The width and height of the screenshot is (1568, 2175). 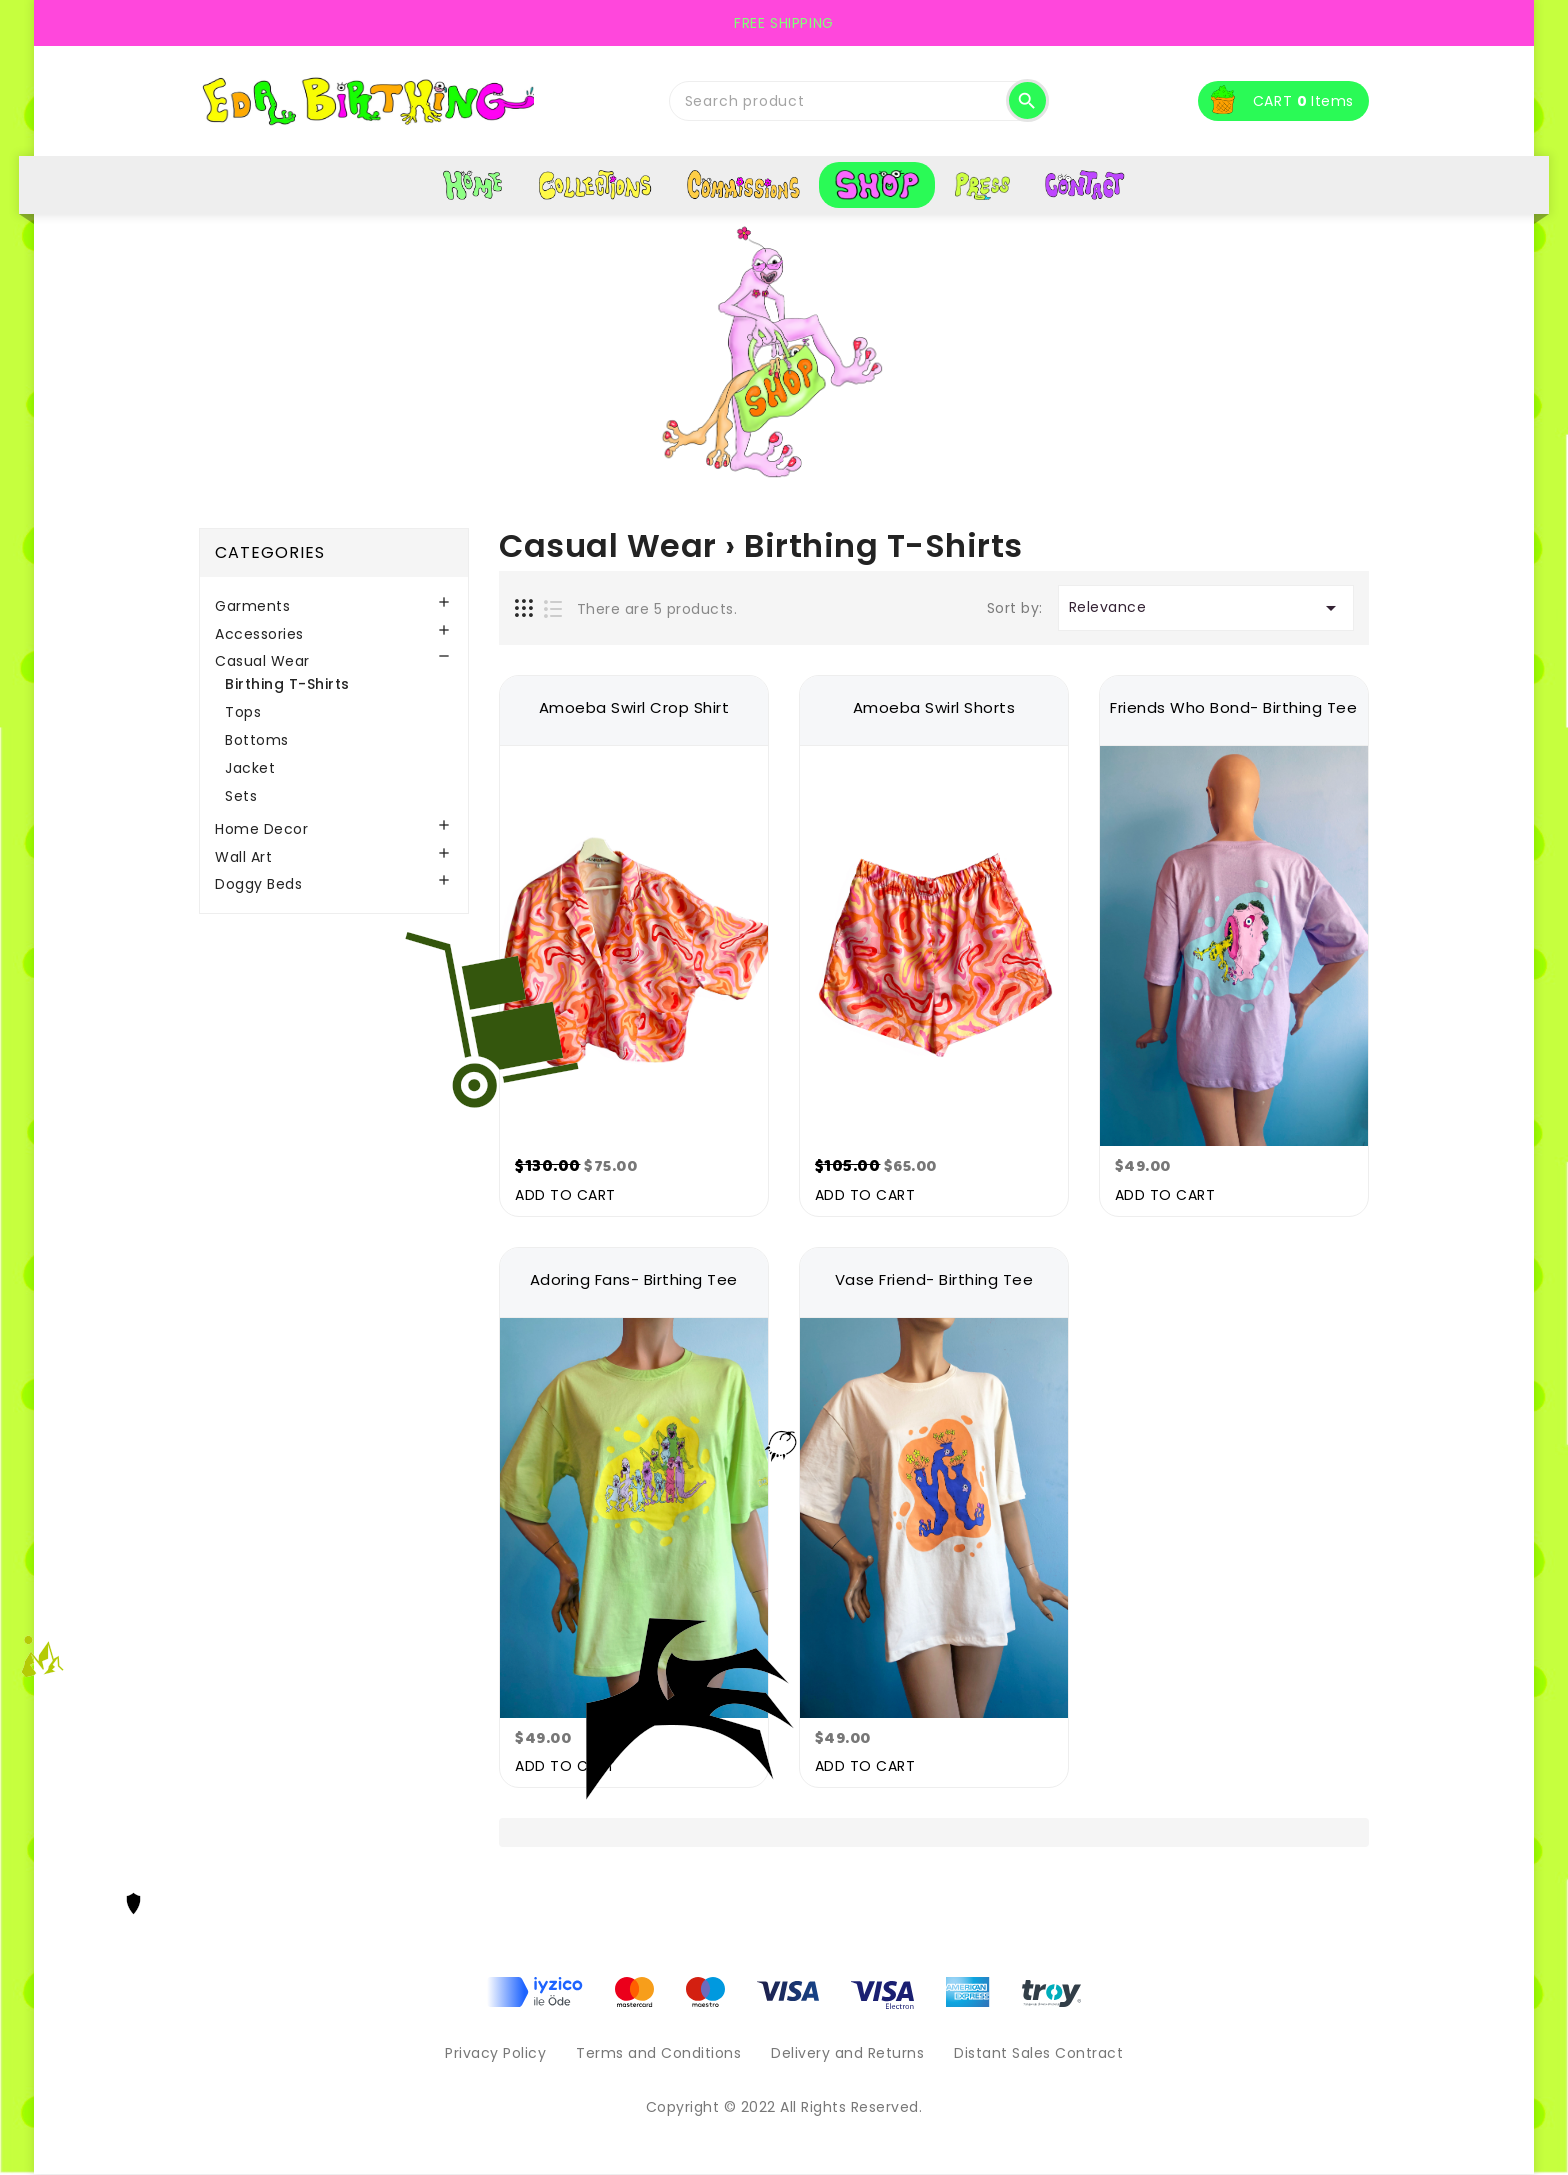 What do you see at coordinates (689, 1710) in the screenshot?
I see `select evil or dark faction in game` at bounding box center [689, 1710].